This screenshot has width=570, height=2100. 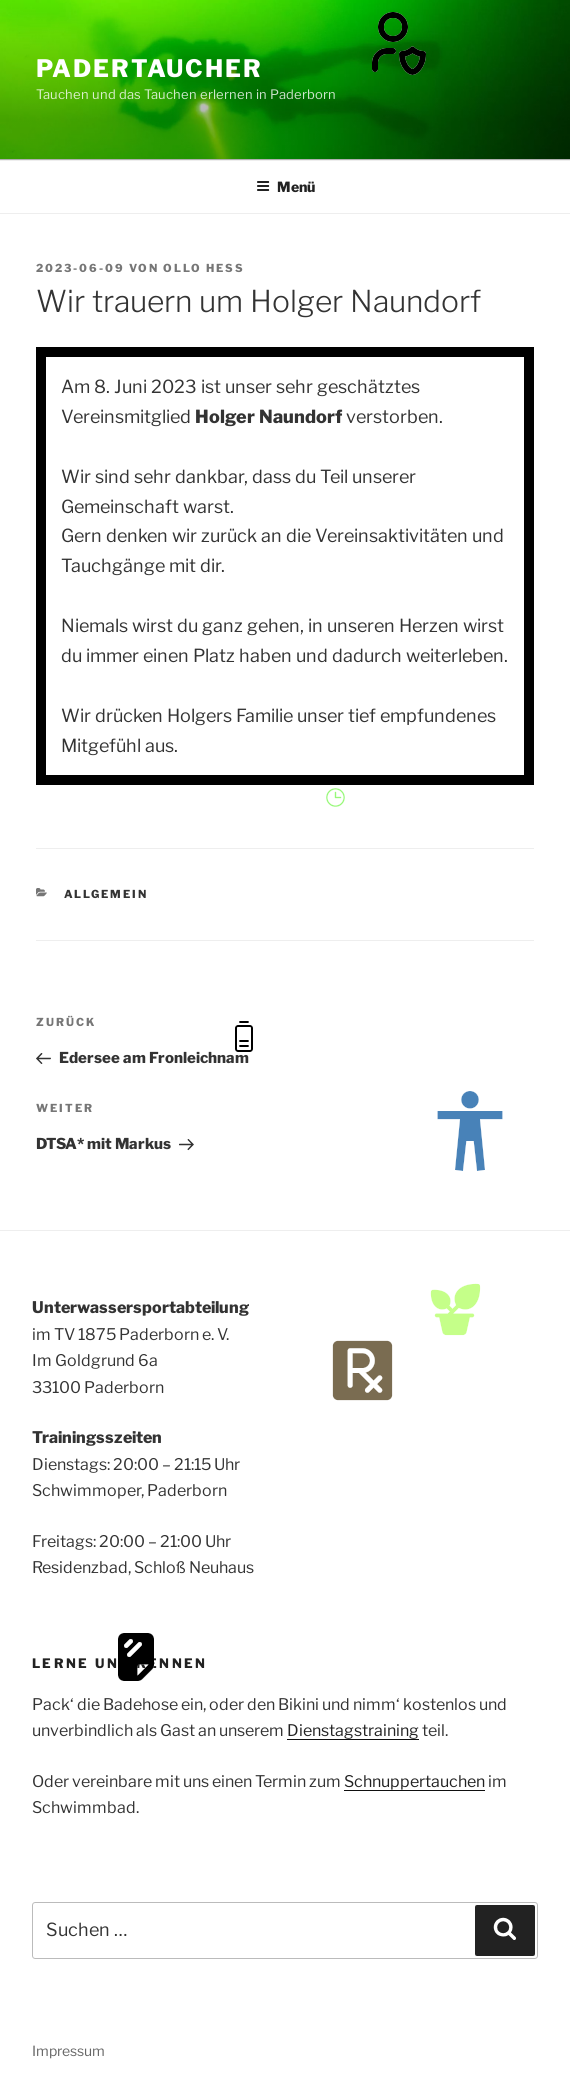 What do you see at coordinates (454, 1309) in the screenshot?
I see `access plant care or gardening features` at bounding box center [454, 1309].